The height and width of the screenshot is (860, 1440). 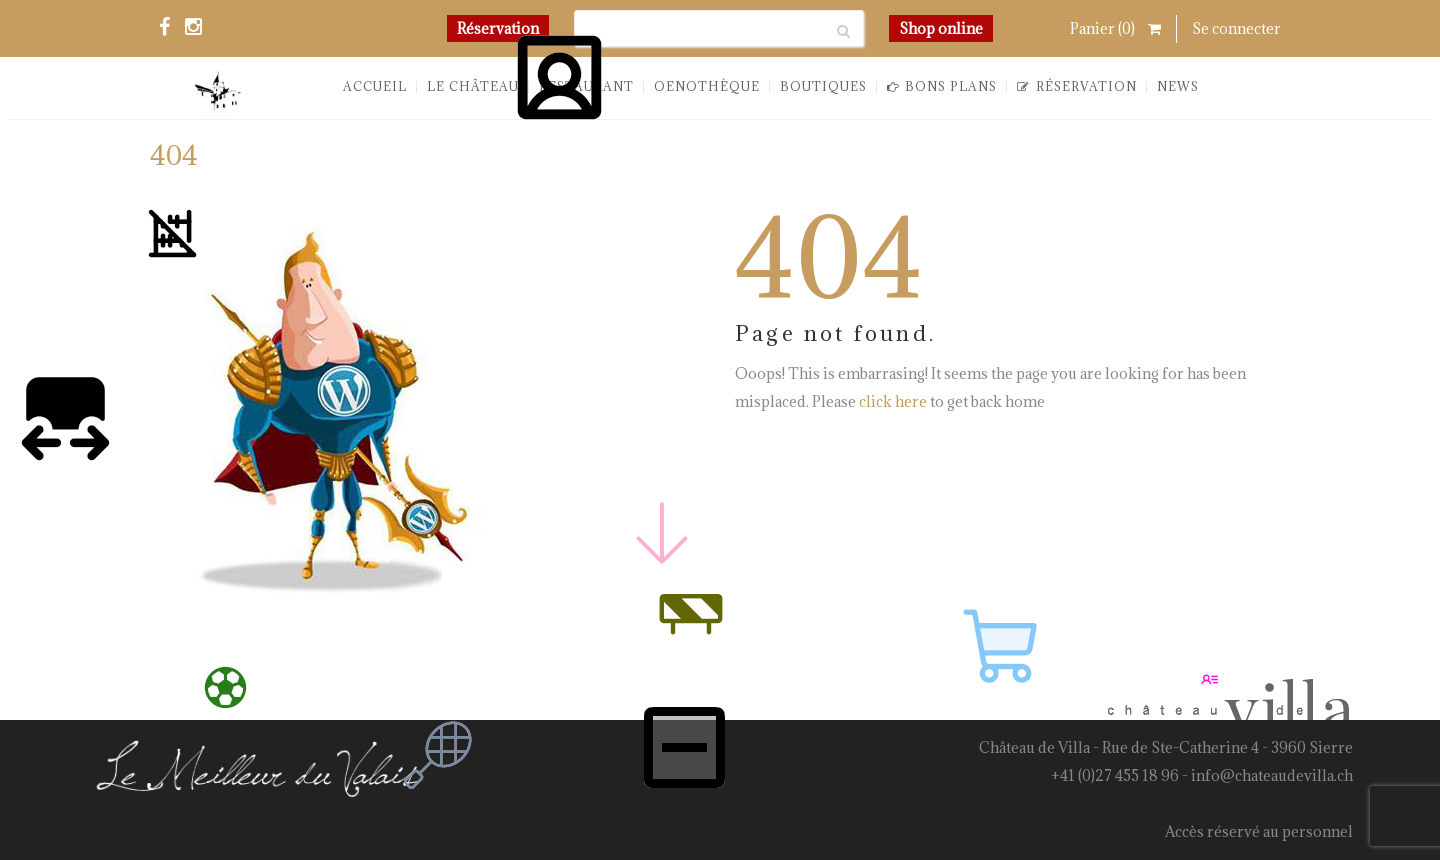 I want to click on view user profile, so click(x=559, y=77).